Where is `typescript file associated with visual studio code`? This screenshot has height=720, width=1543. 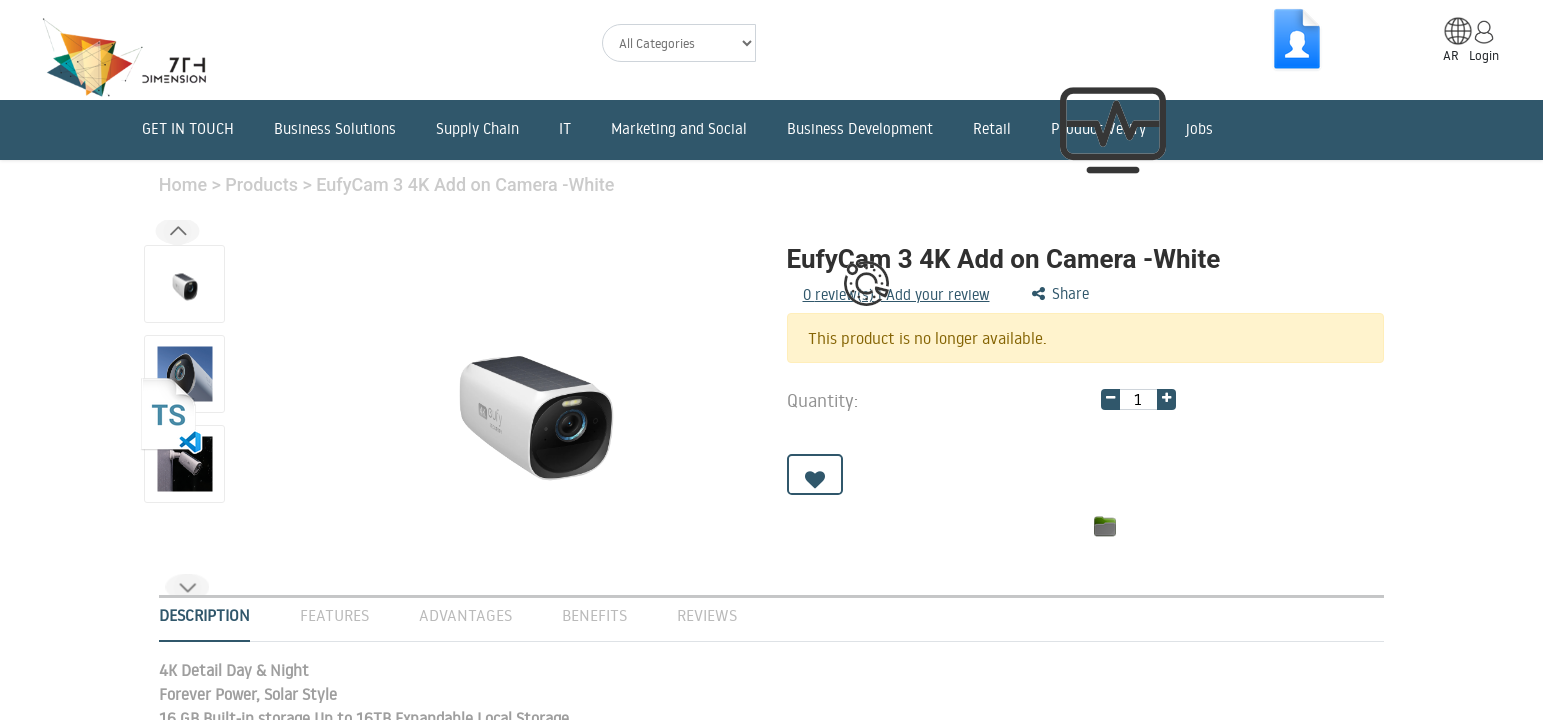
typescript file associated with visual studio code is located at coordinates (168, 415).